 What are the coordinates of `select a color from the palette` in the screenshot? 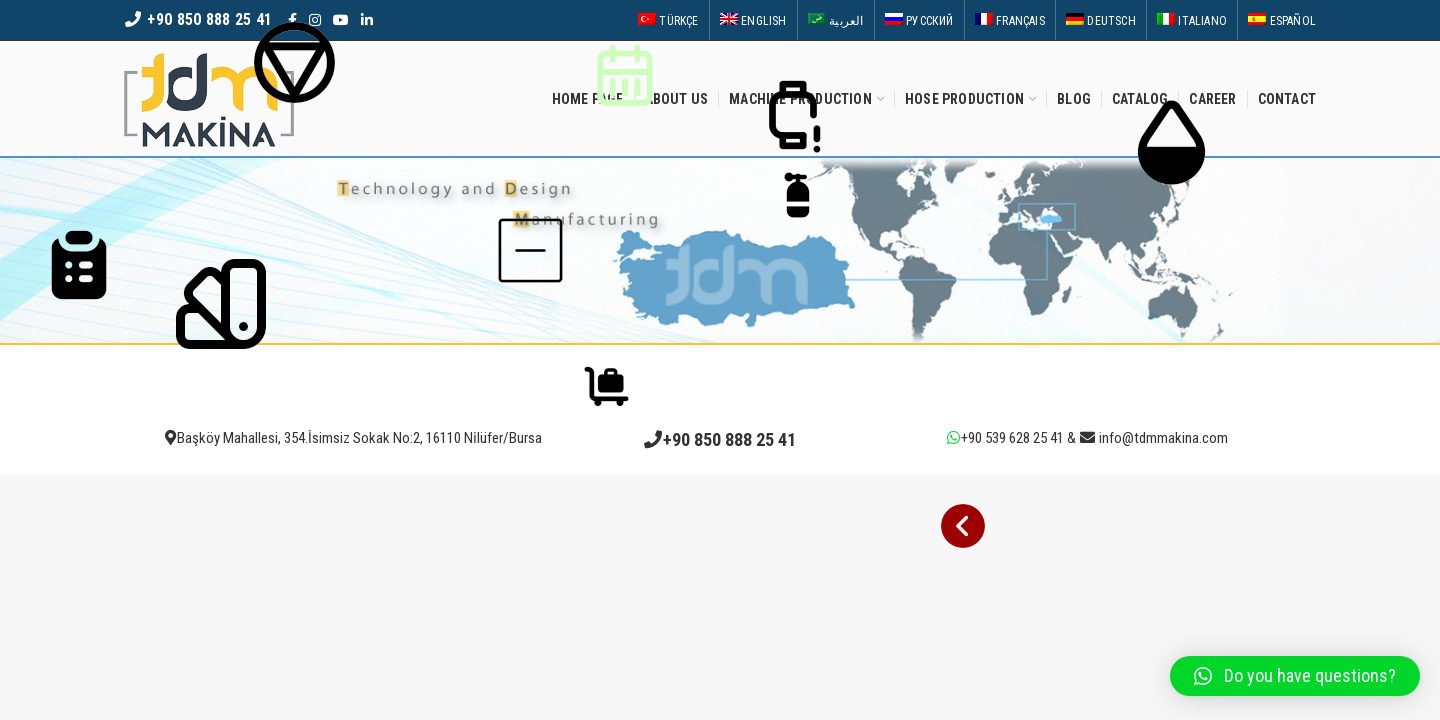 It's located at (221, 304).